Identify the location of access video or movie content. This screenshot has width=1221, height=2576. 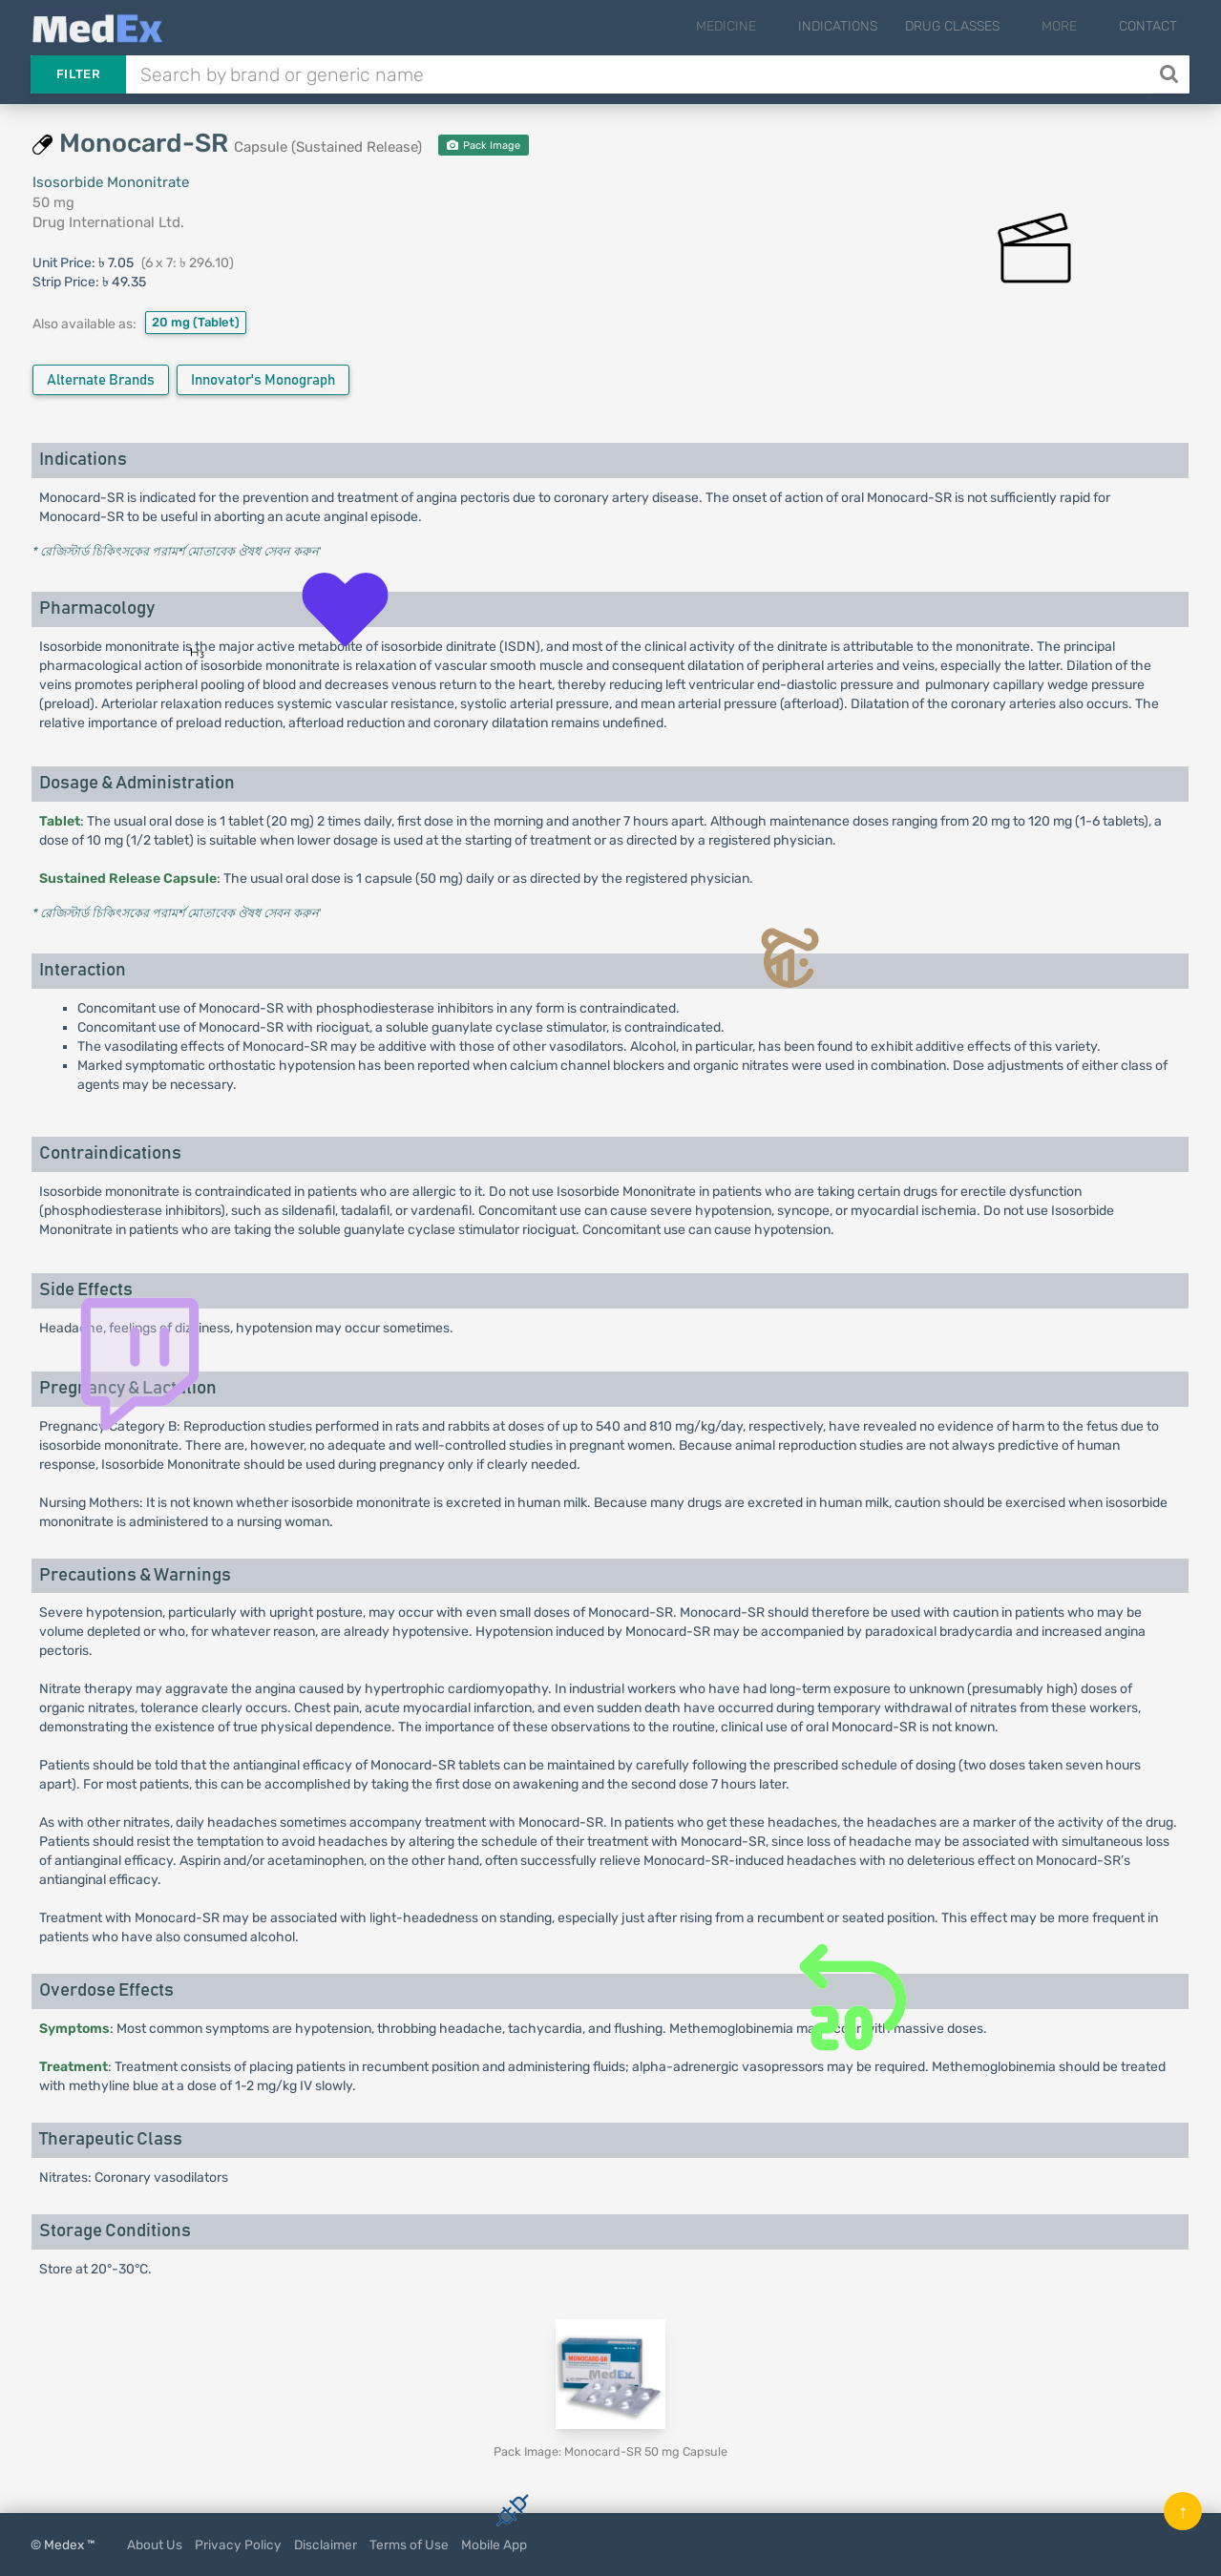
(1036, 251).